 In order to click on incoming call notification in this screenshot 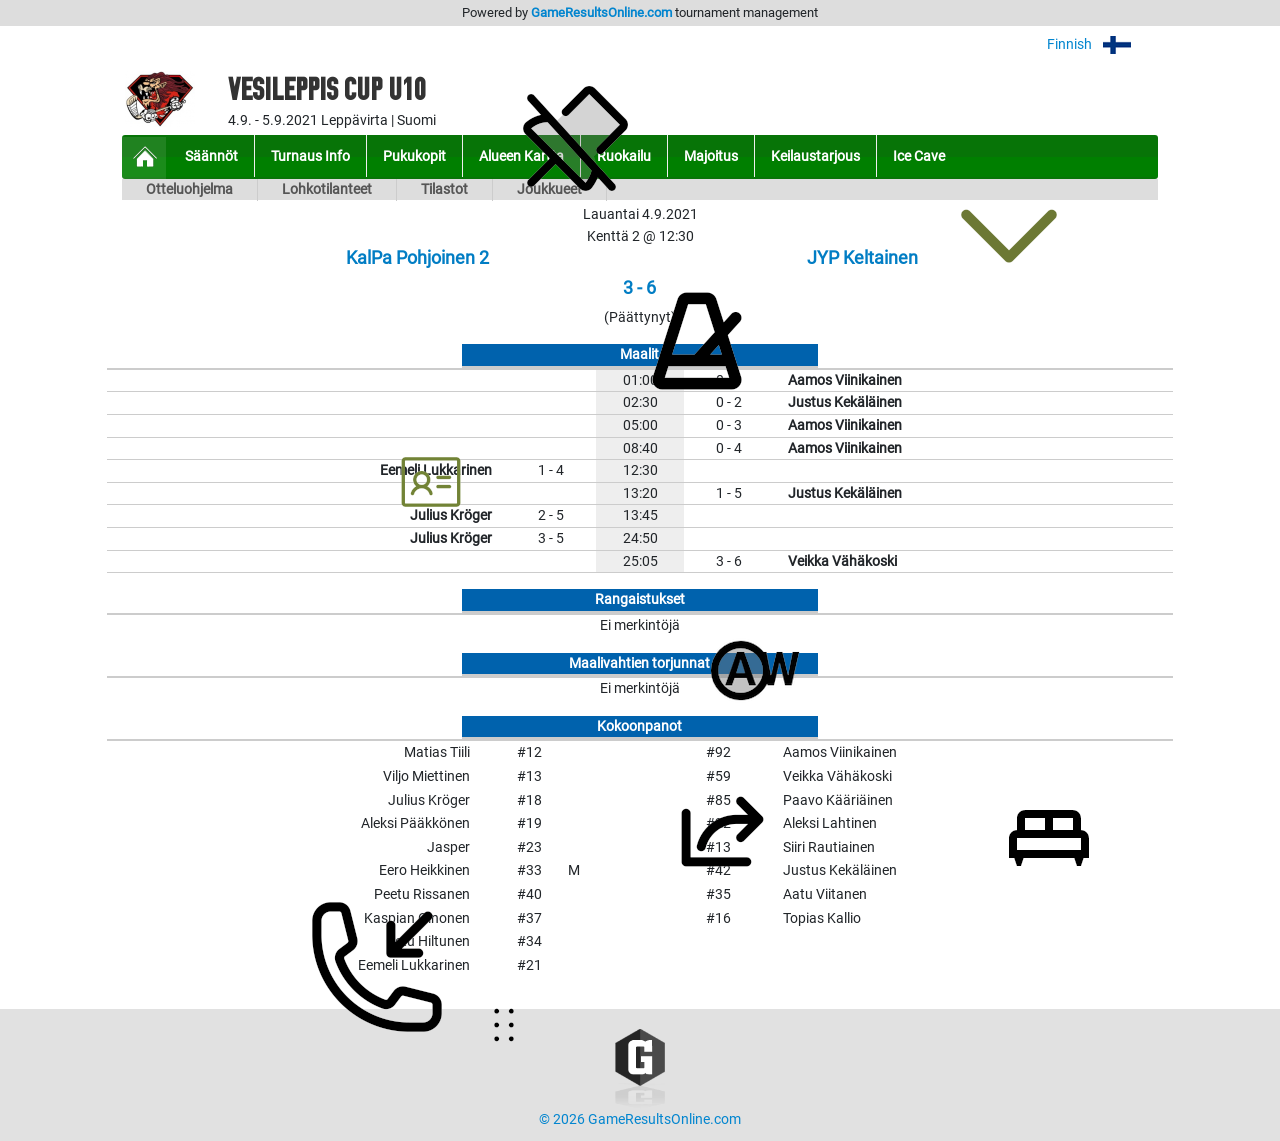, I will do `click(377, 967)`.